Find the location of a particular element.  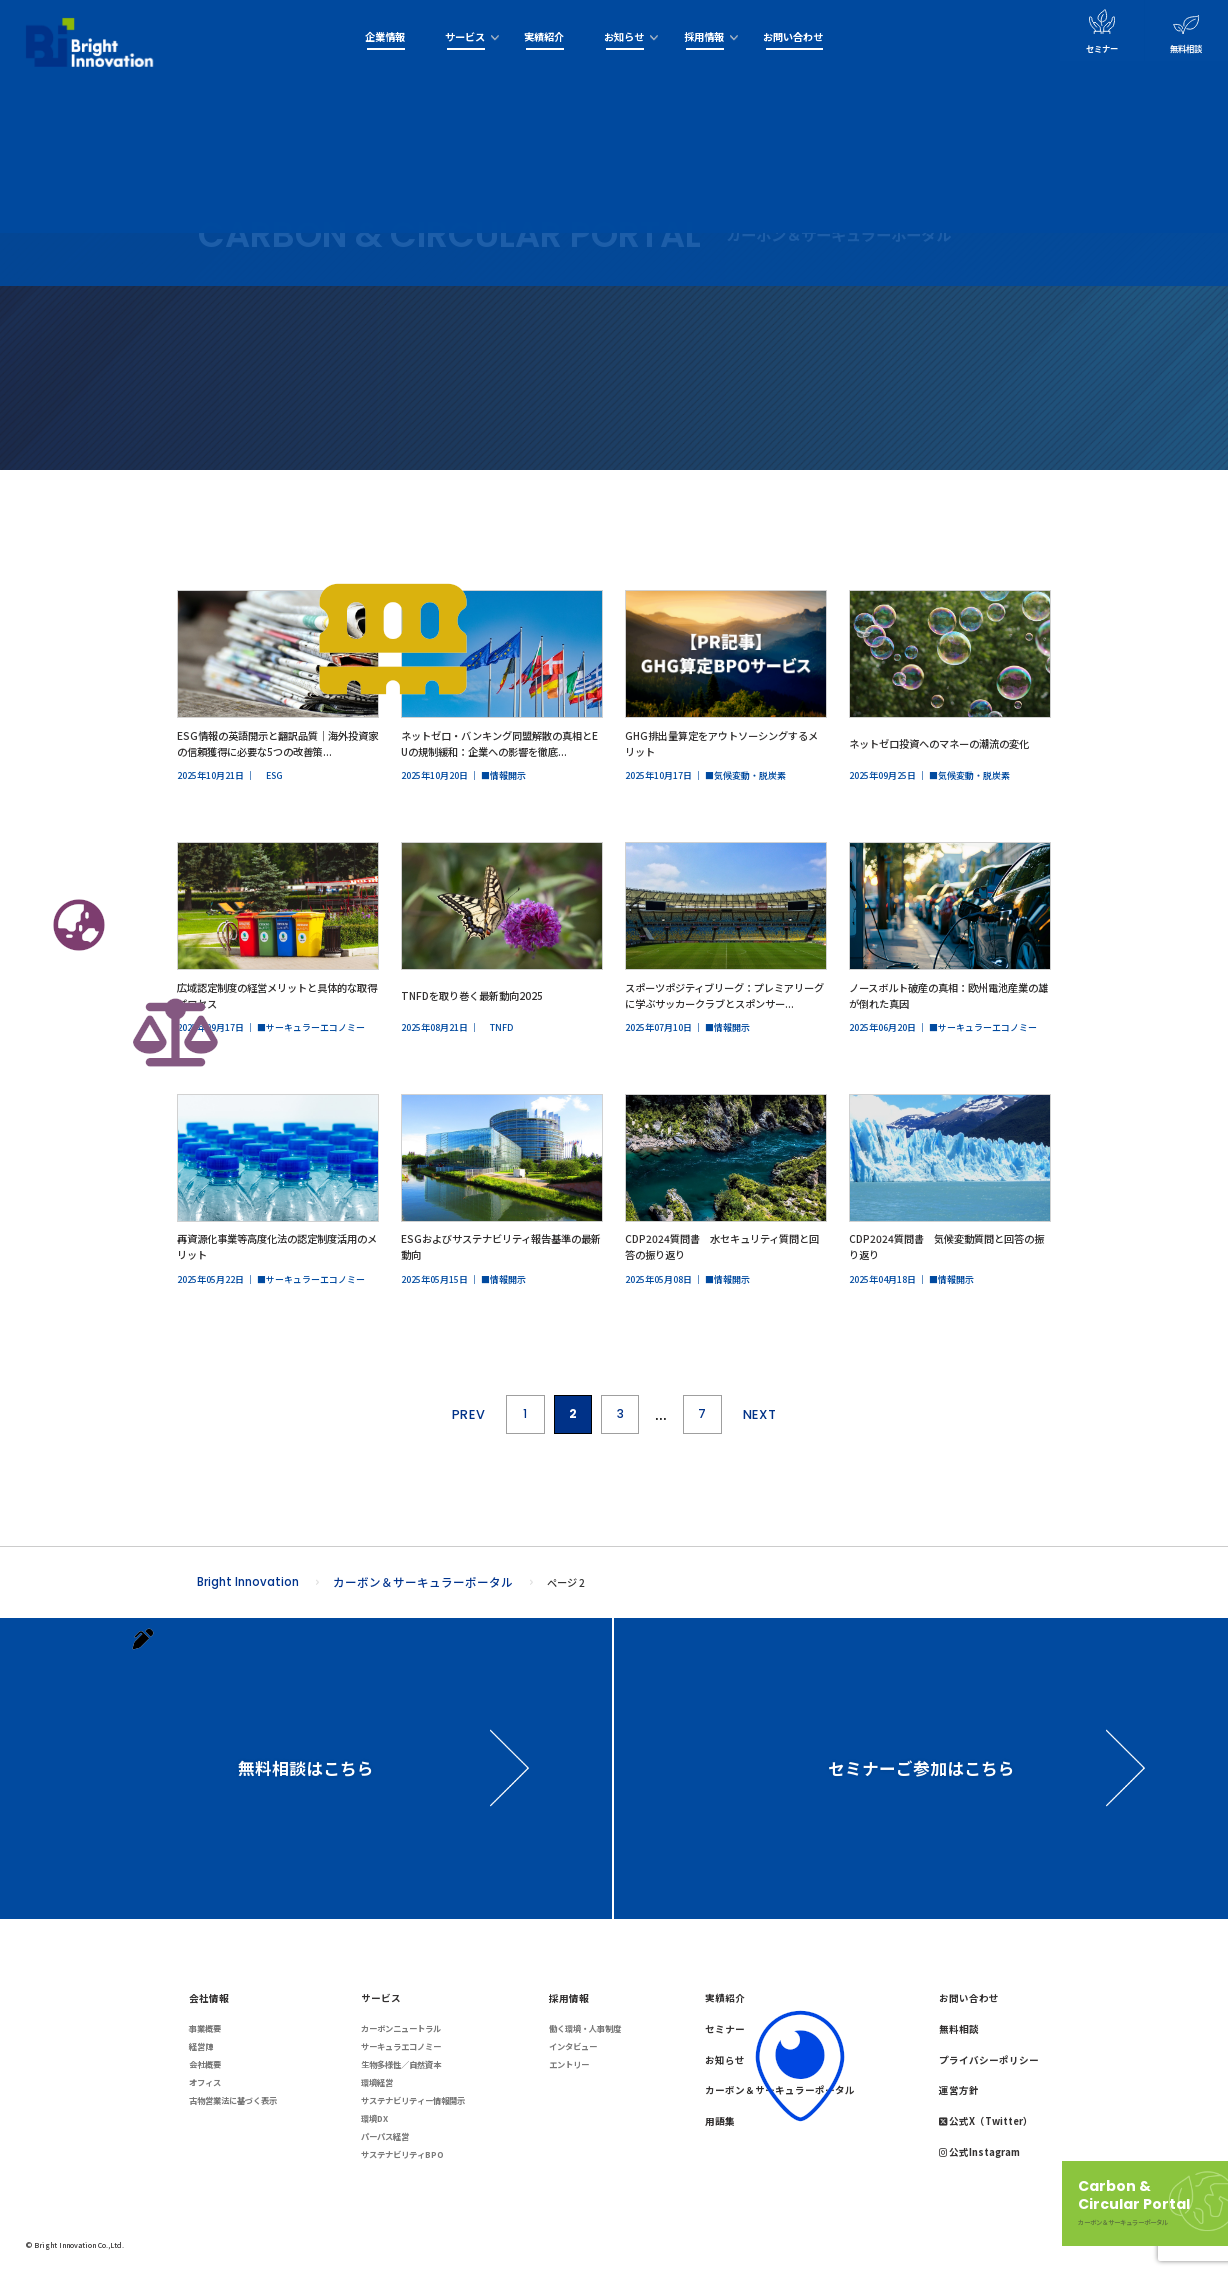

edit or modify content is located at coordinates (143, 1639).